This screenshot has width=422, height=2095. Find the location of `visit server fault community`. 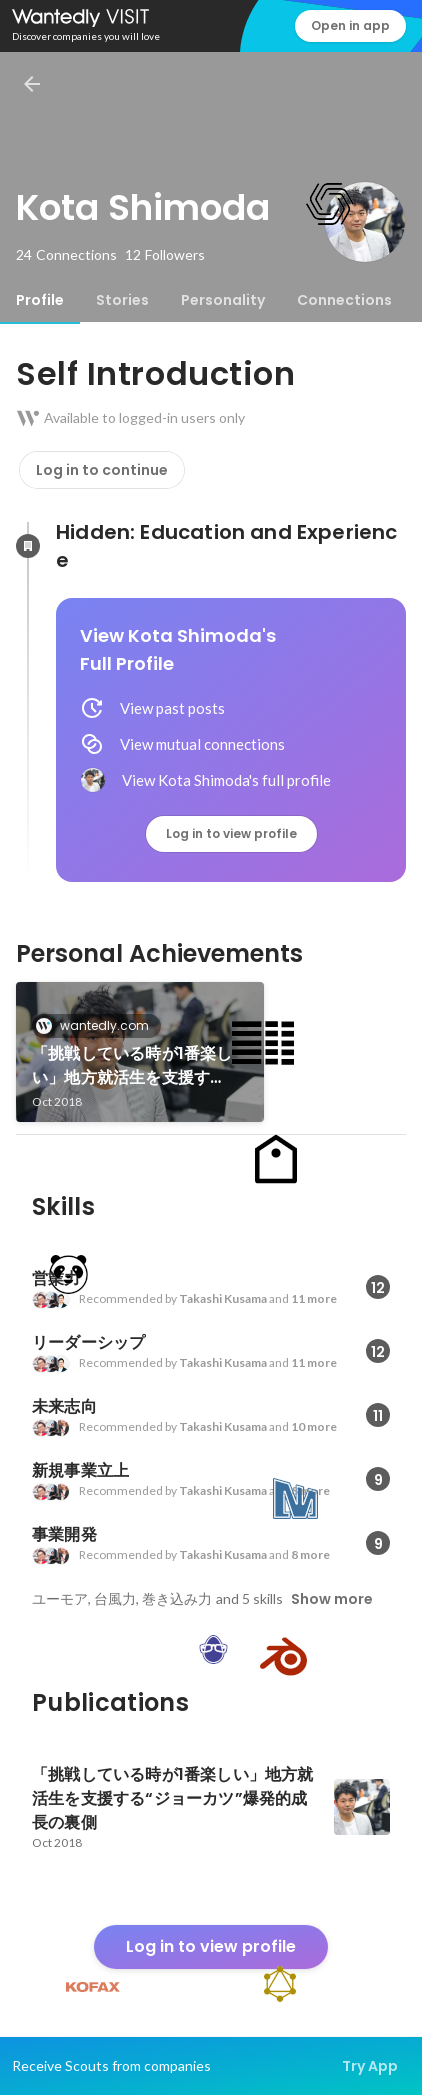

visit server fault community is located at coordinates (263, 1043).